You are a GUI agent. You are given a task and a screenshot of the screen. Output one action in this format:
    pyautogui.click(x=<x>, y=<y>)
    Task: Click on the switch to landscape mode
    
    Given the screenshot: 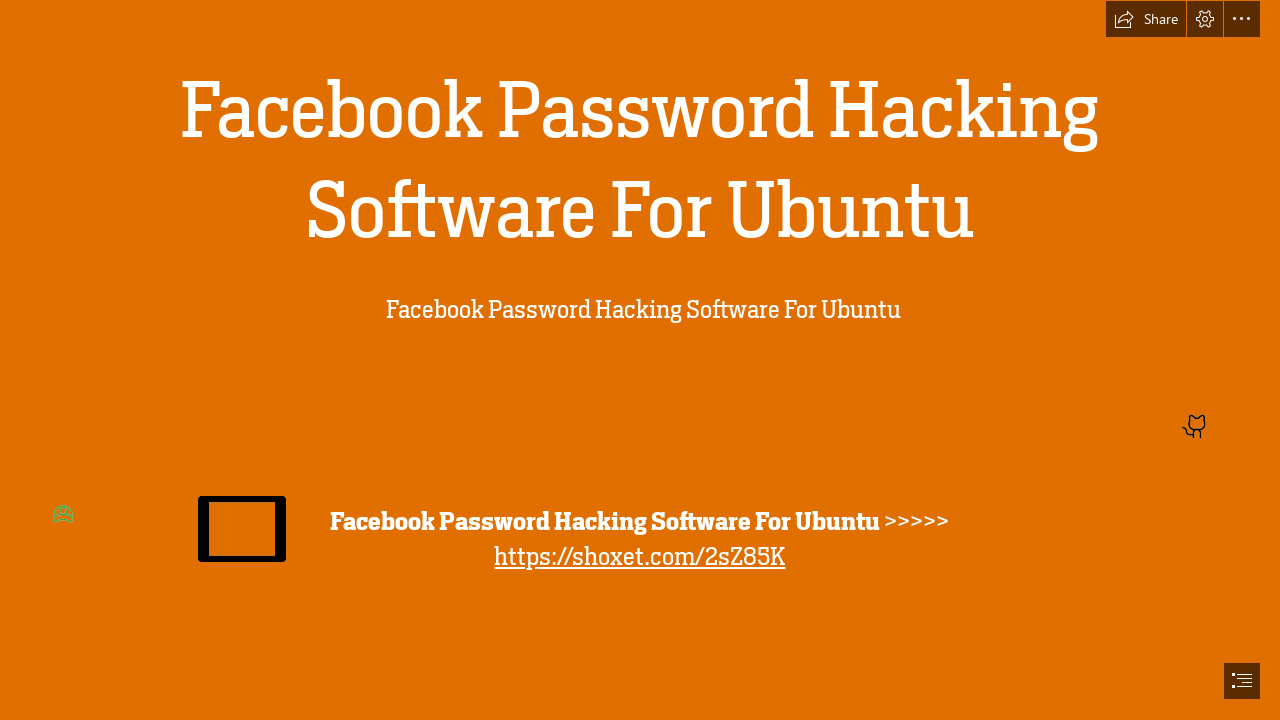 What is the action you would take?
    pyautogui.click(x=242, y=529)
    